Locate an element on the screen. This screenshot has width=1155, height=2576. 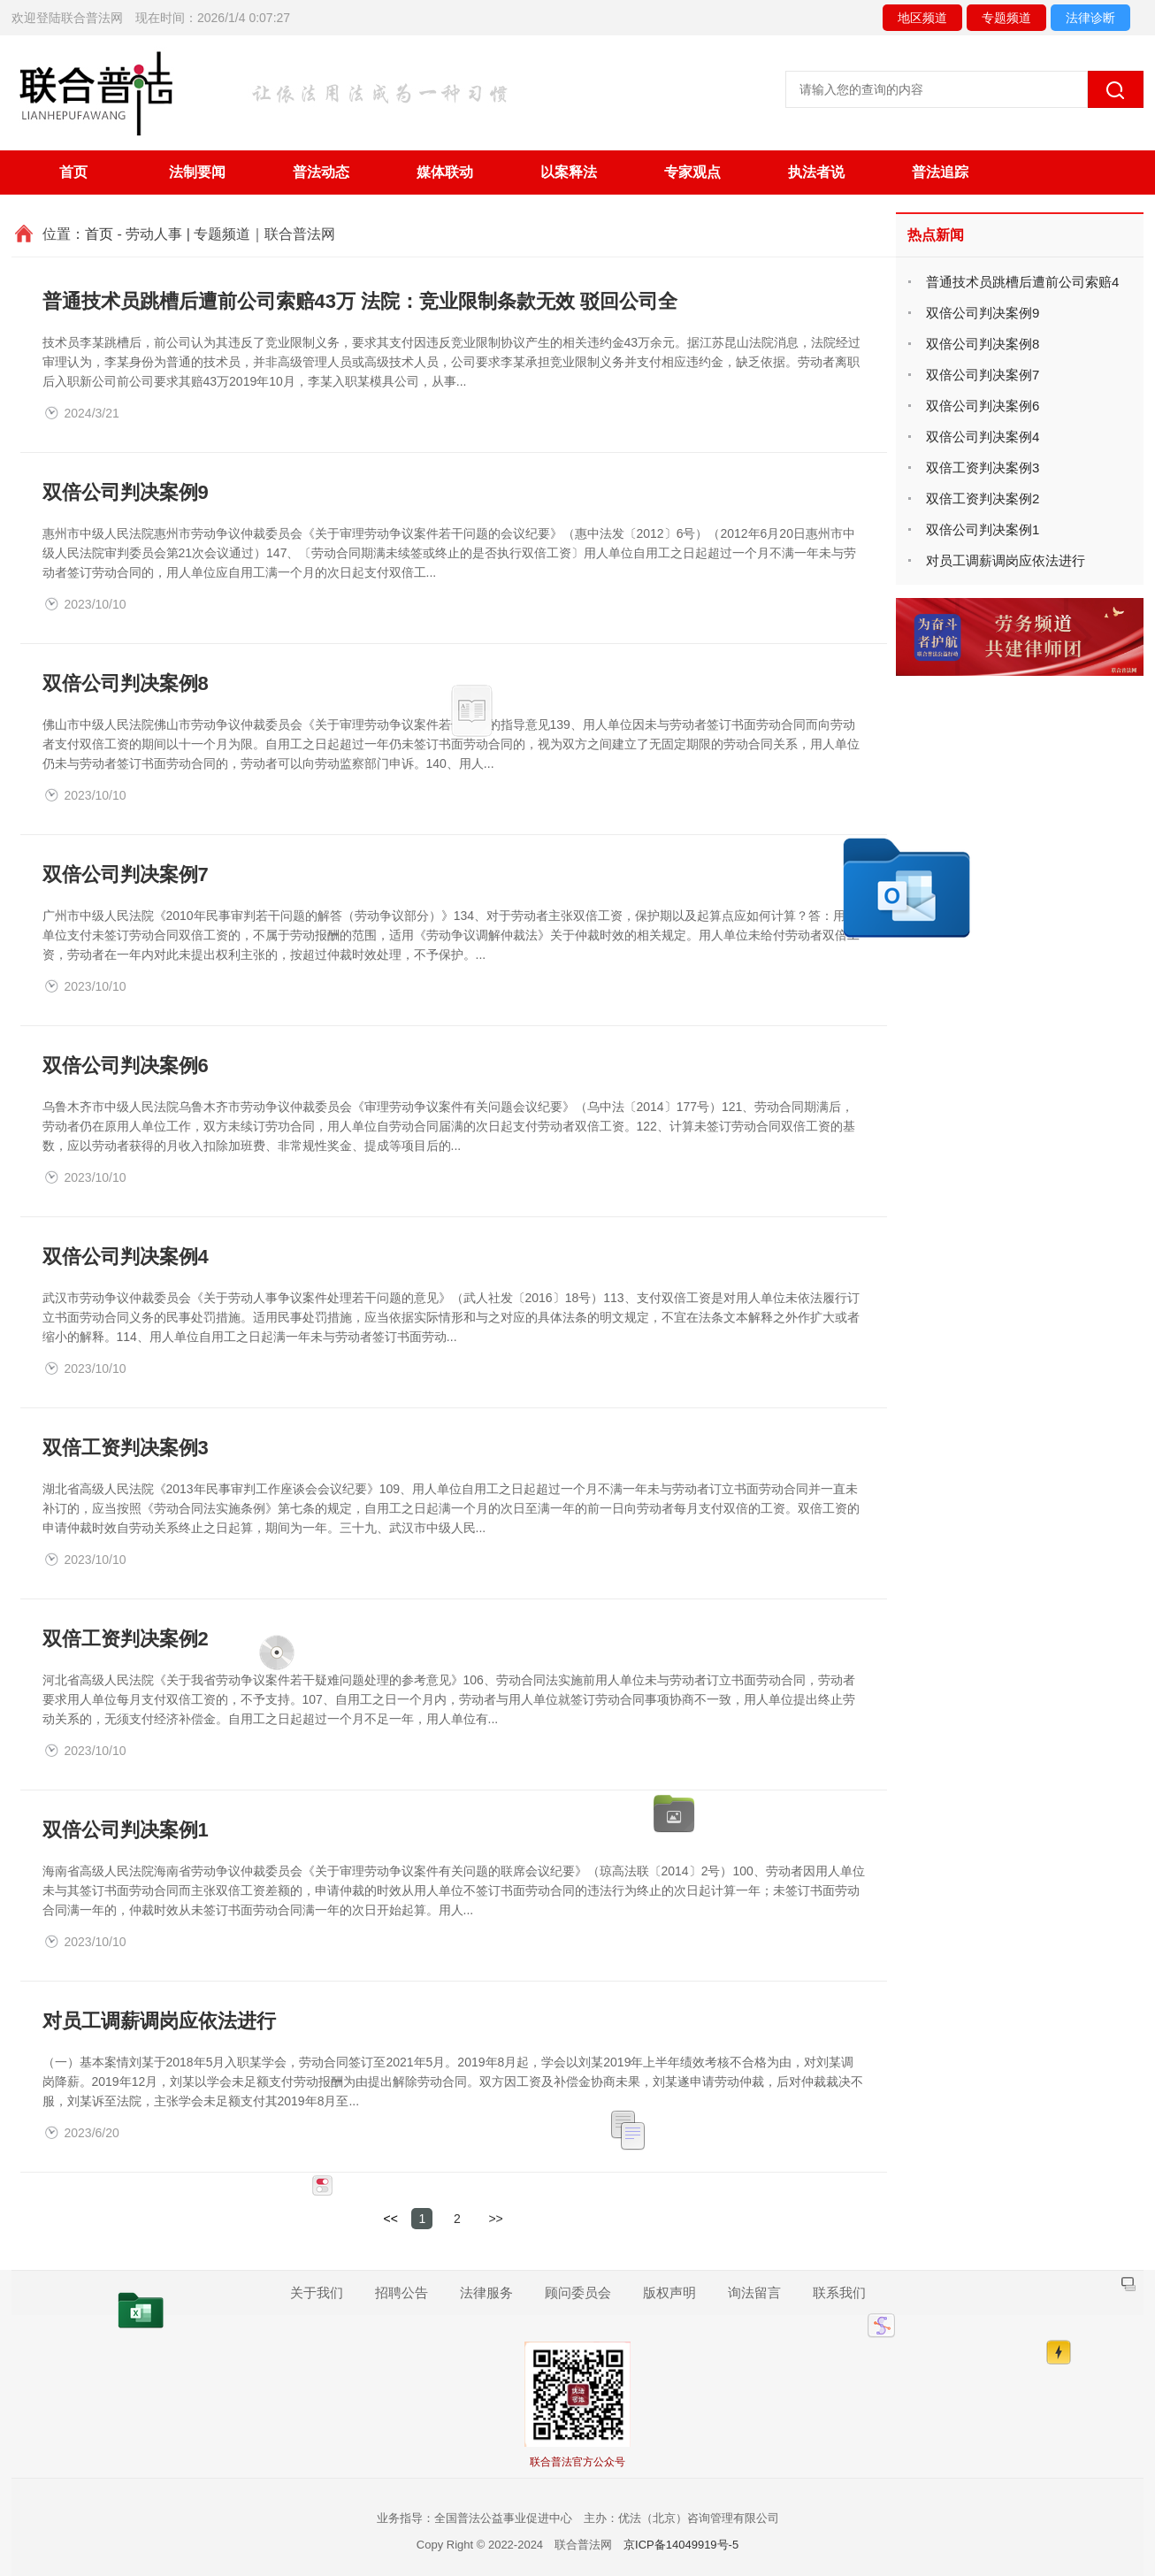
copy selected content to clipboard is located at coordinates (628, 2130).